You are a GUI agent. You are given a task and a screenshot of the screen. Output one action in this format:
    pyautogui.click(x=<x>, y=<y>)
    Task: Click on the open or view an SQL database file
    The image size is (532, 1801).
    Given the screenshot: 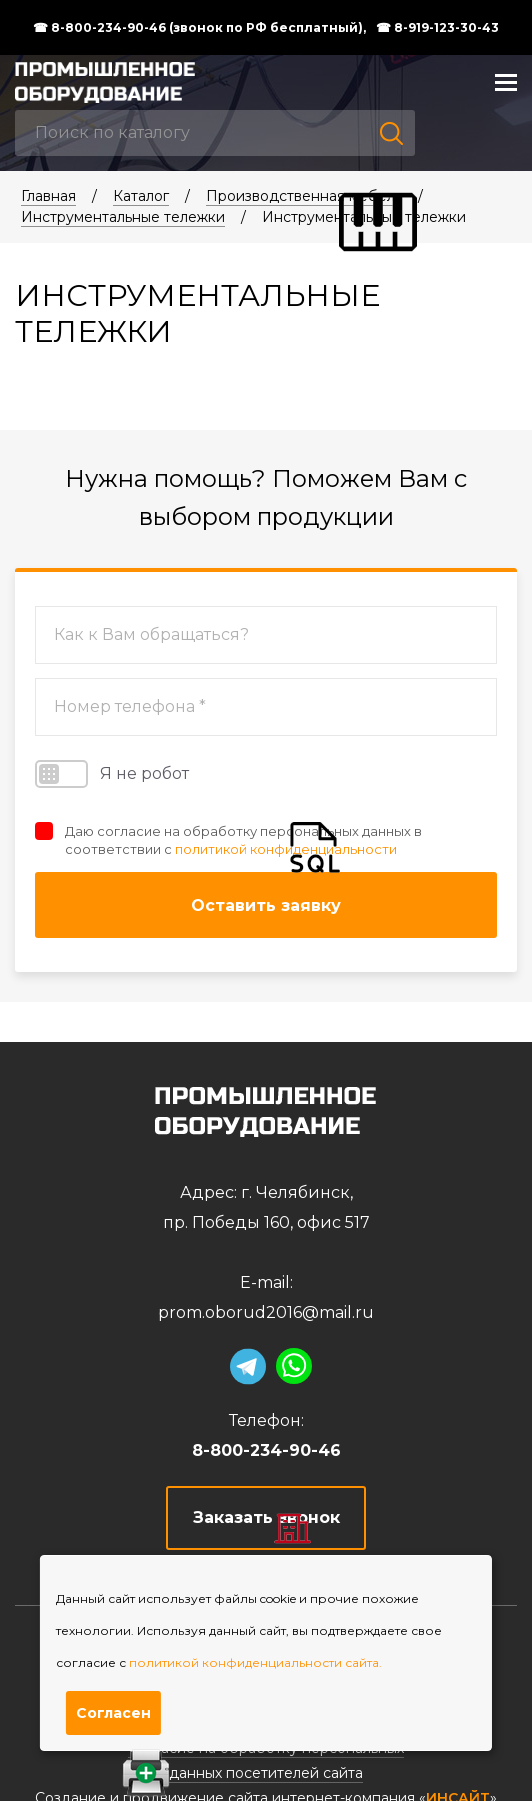 What is the action you would take?
    pyautogui.click(x=313, y=849)
    